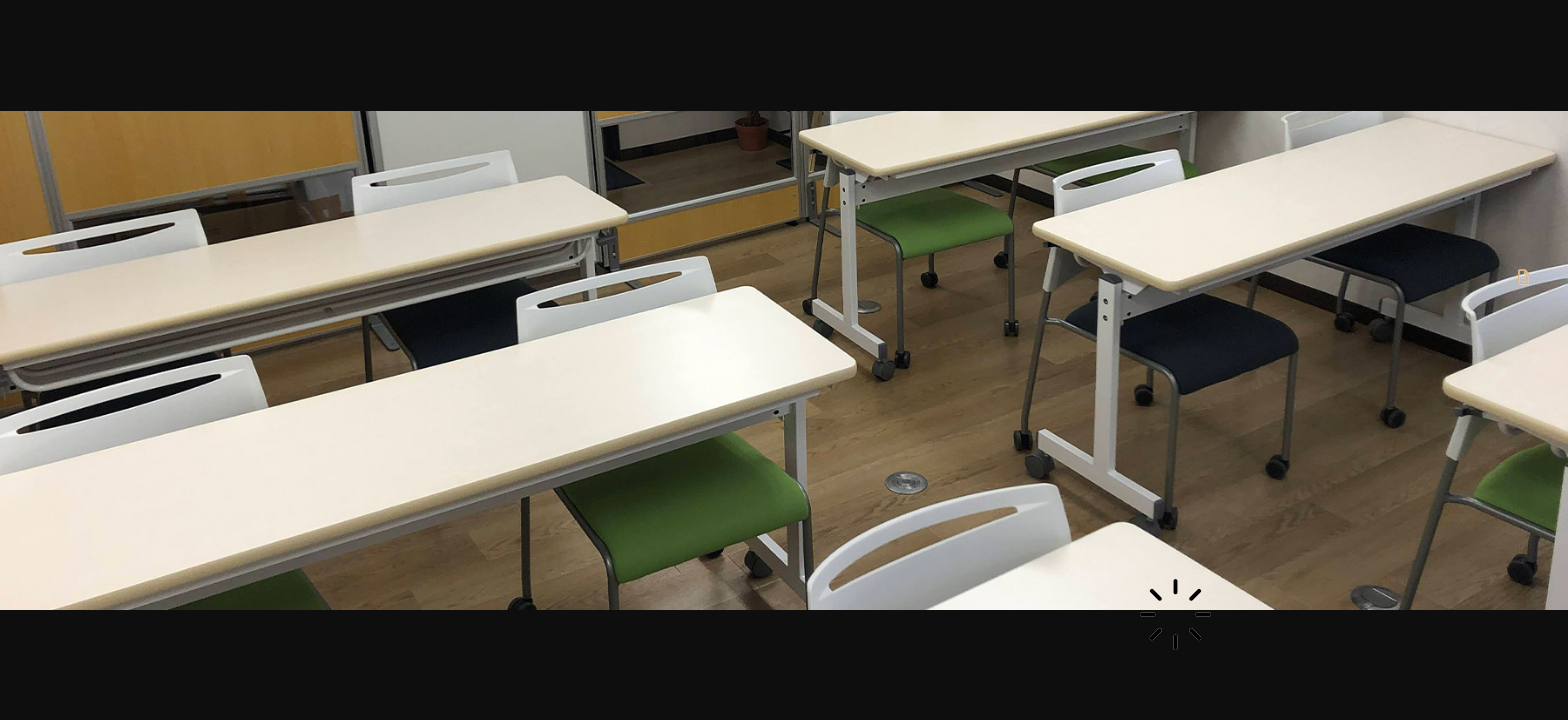  I want to click on loading content in progress, so click(1175, 614).